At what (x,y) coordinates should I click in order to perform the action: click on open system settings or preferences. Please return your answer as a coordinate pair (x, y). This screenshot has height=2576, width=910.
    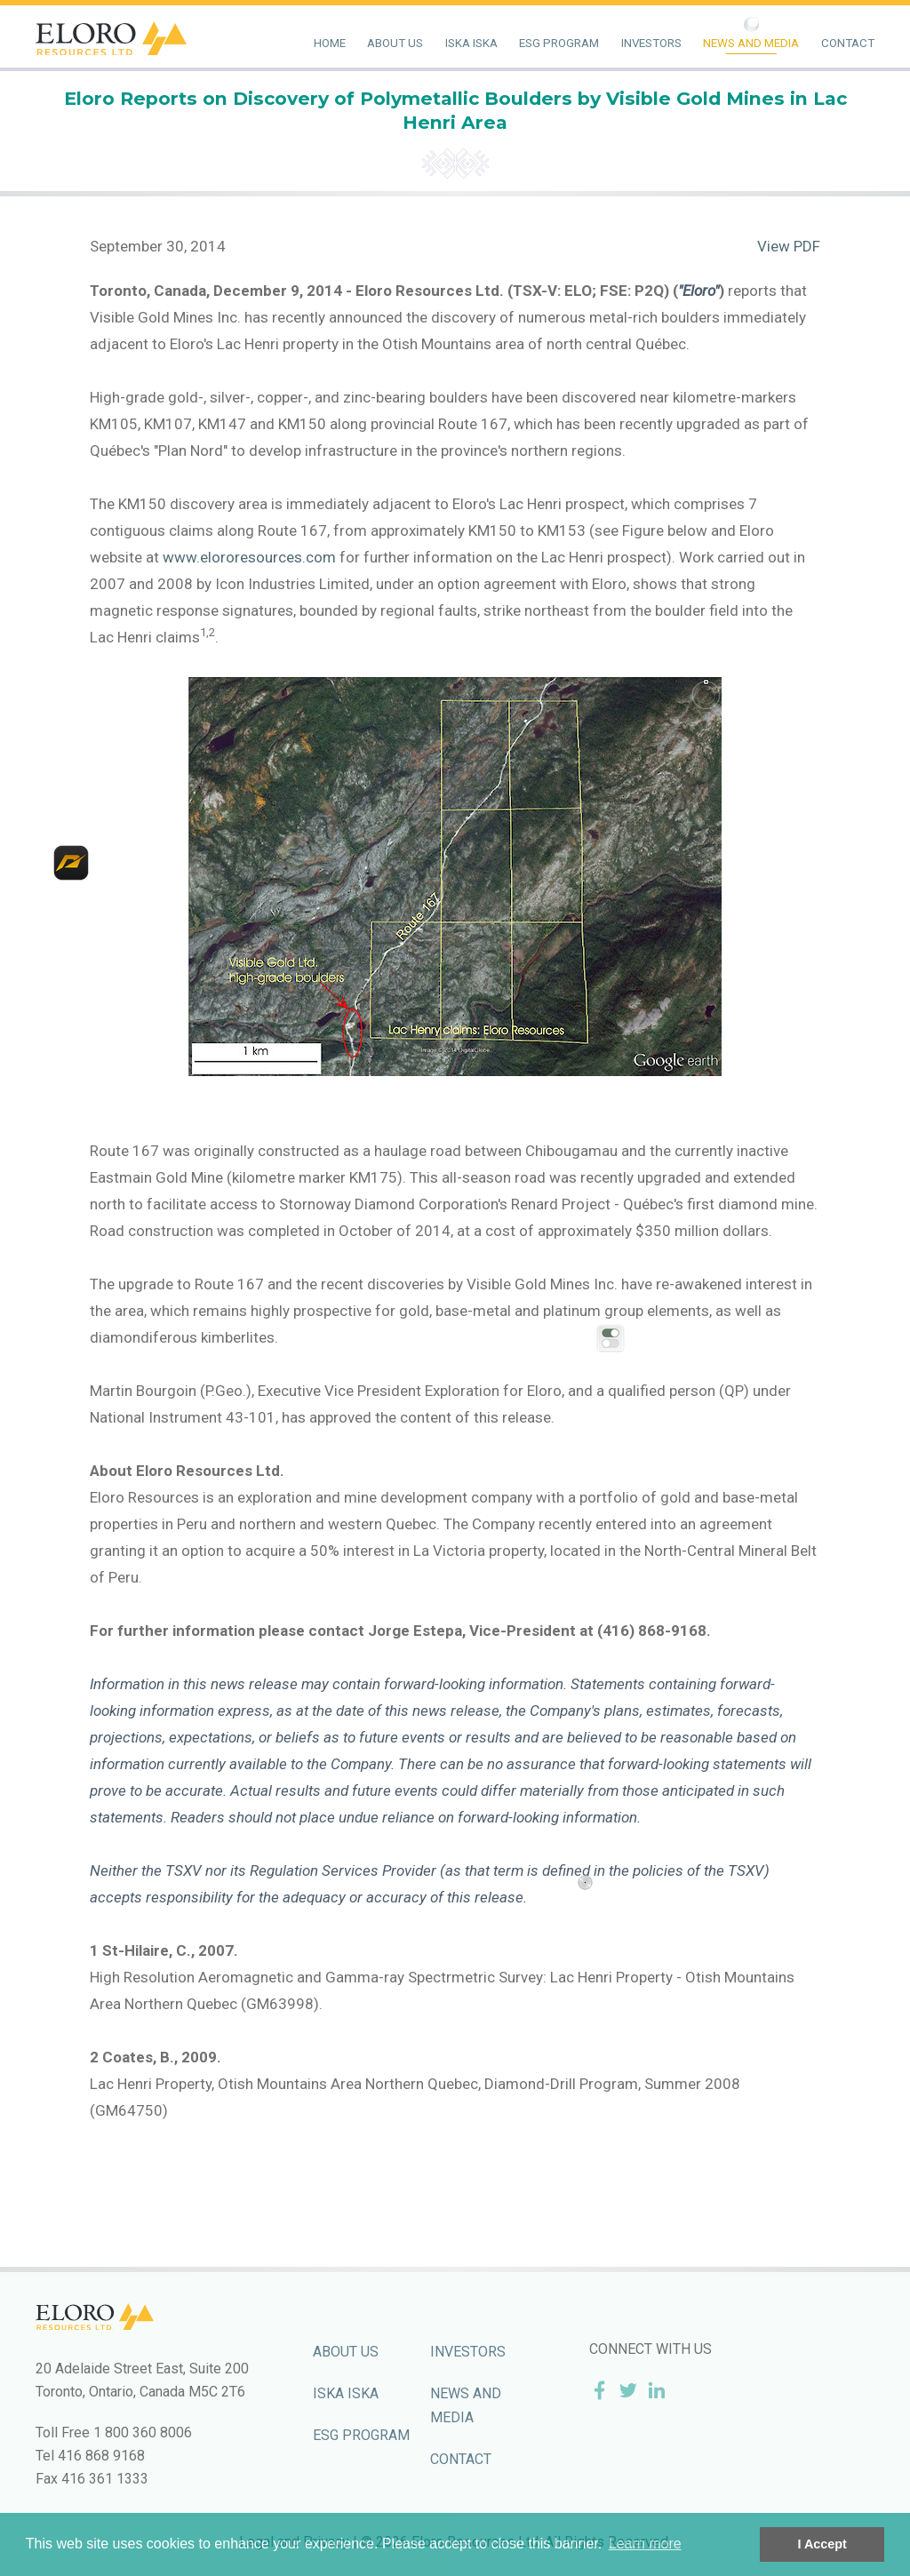
    Looking at the image, I should click on (611, 1338).